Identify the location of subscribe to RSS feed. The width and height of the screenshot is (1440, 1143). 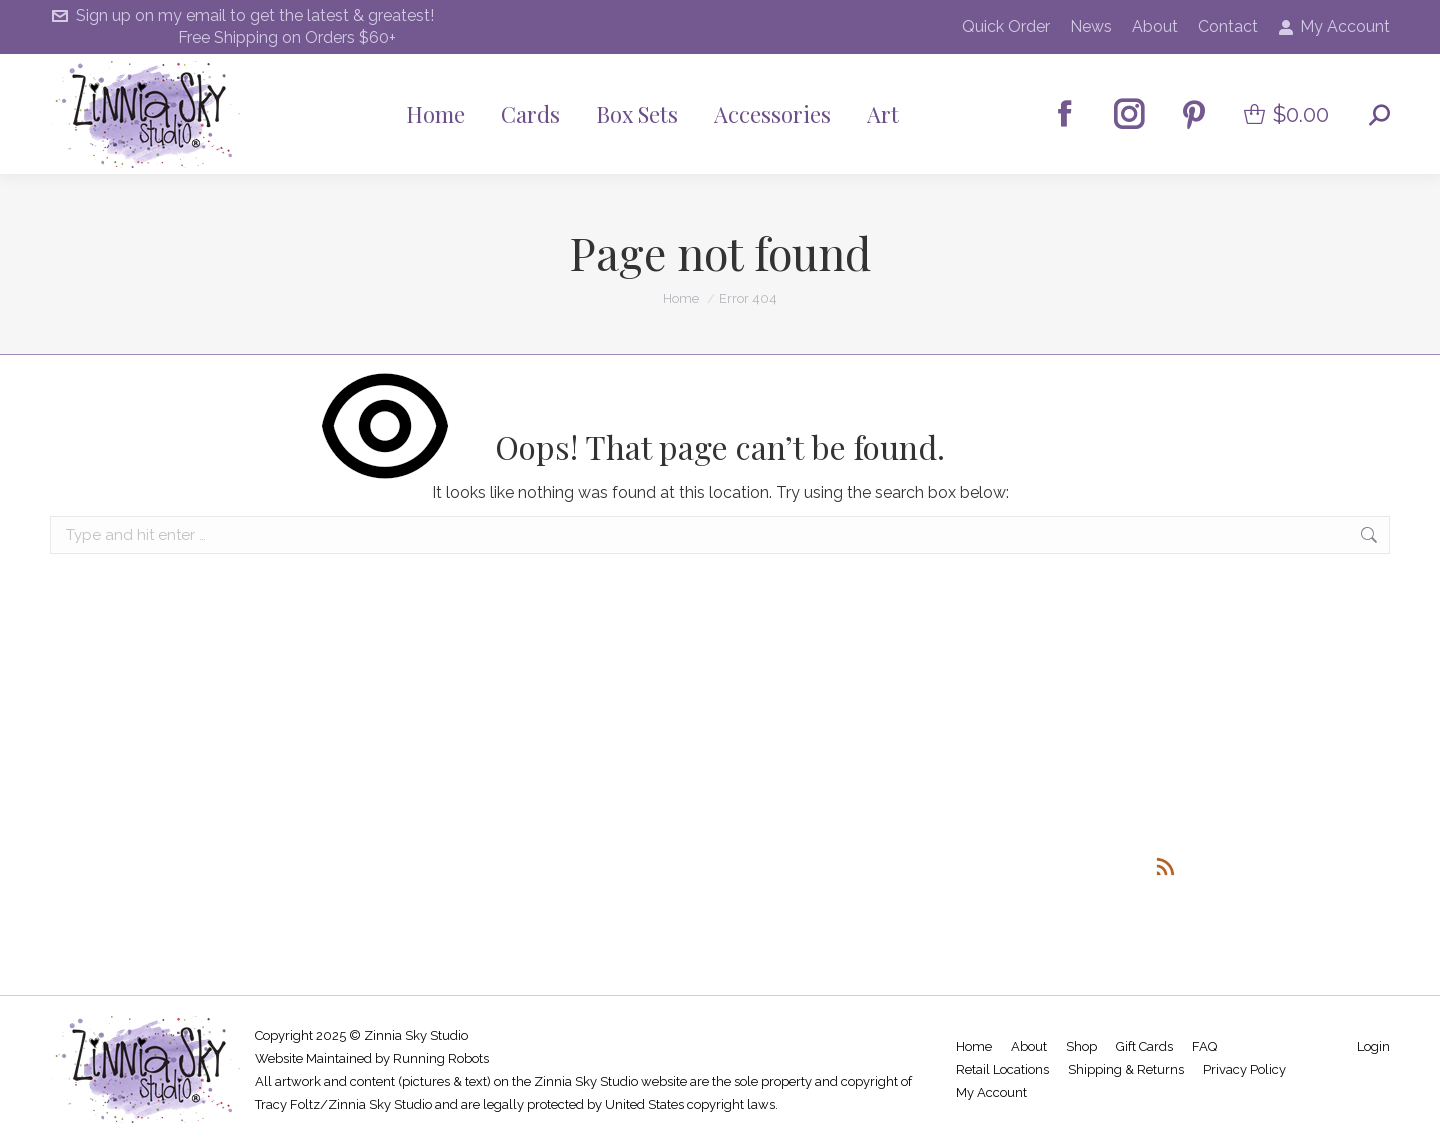
(1165, 866).